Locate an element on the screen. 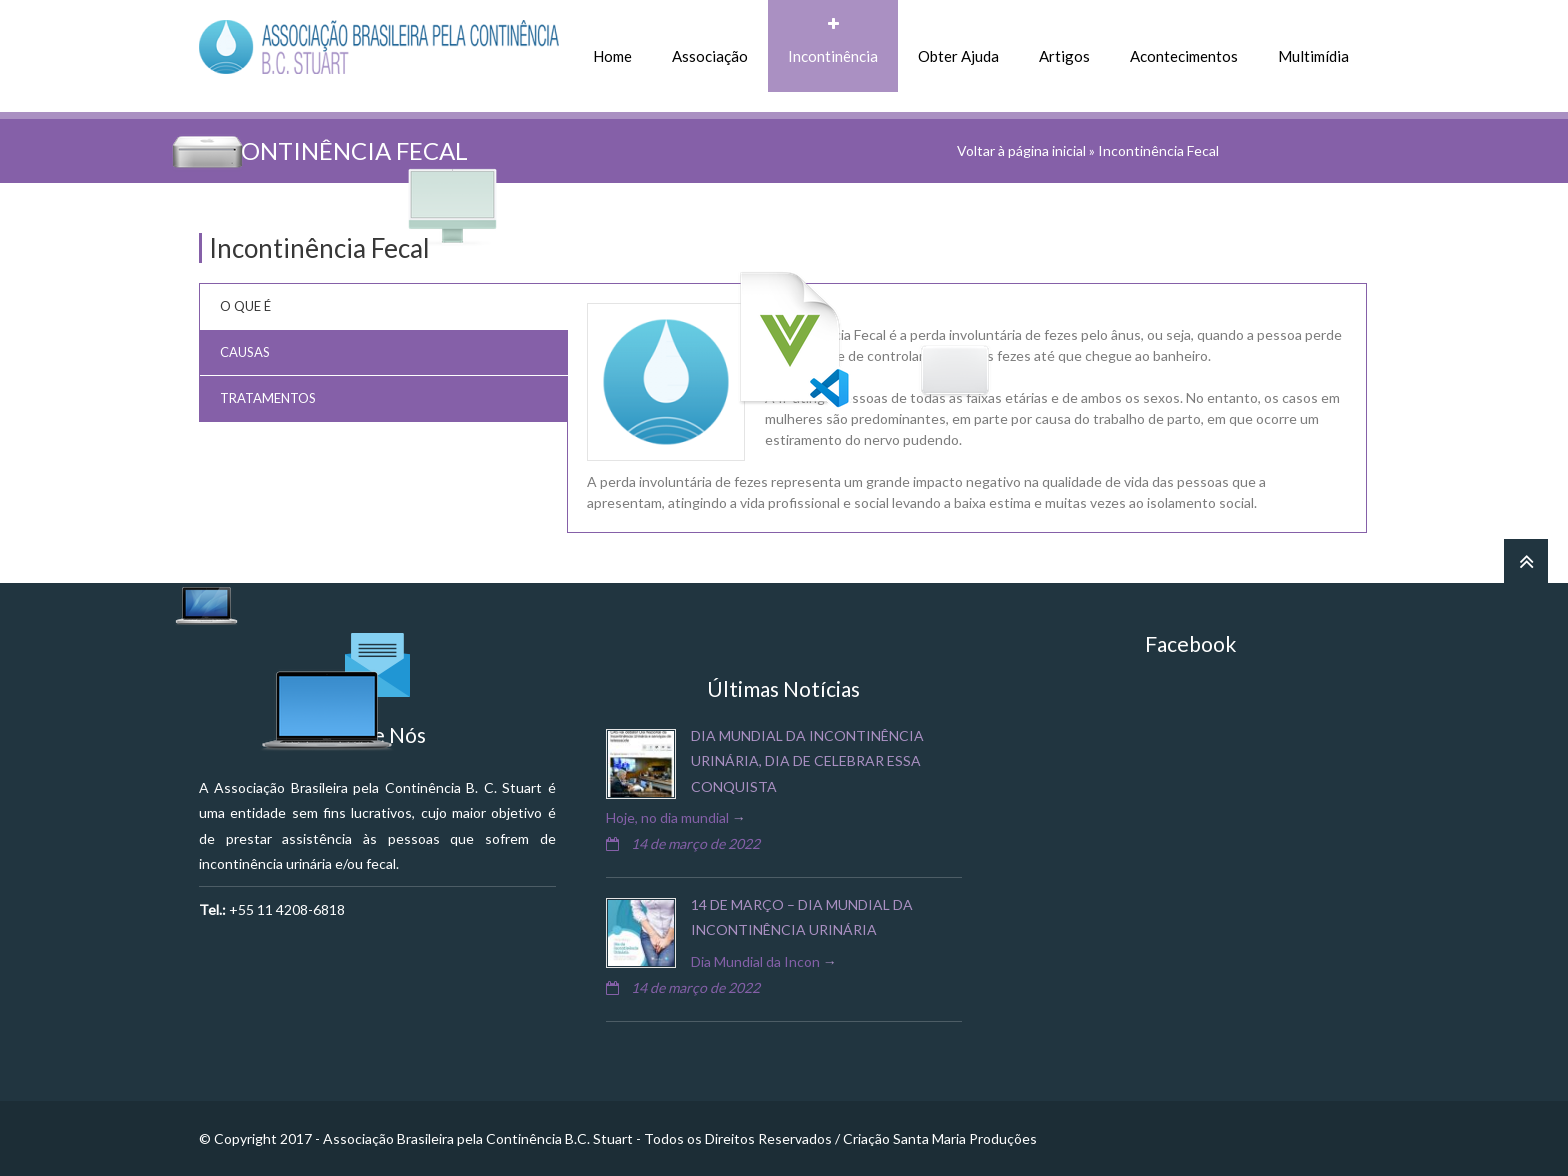 The width and height of the screenshot is (1568, 1176). open a Vue.js file in Visual Studio Code is located at coordinates (790, 340).